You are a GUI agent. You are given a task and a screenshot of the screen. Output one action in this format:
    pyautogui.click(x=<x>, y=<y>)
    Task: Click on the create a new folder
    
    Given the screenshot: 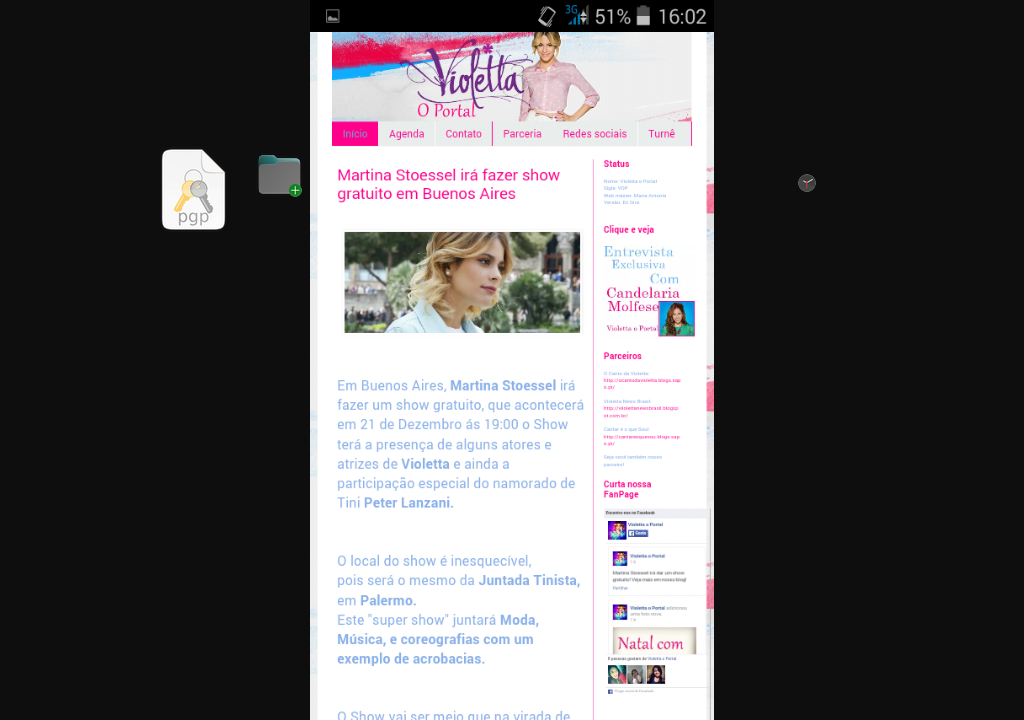 What is the action you would take?
    pyautogui.click(x=279, y=174)
    